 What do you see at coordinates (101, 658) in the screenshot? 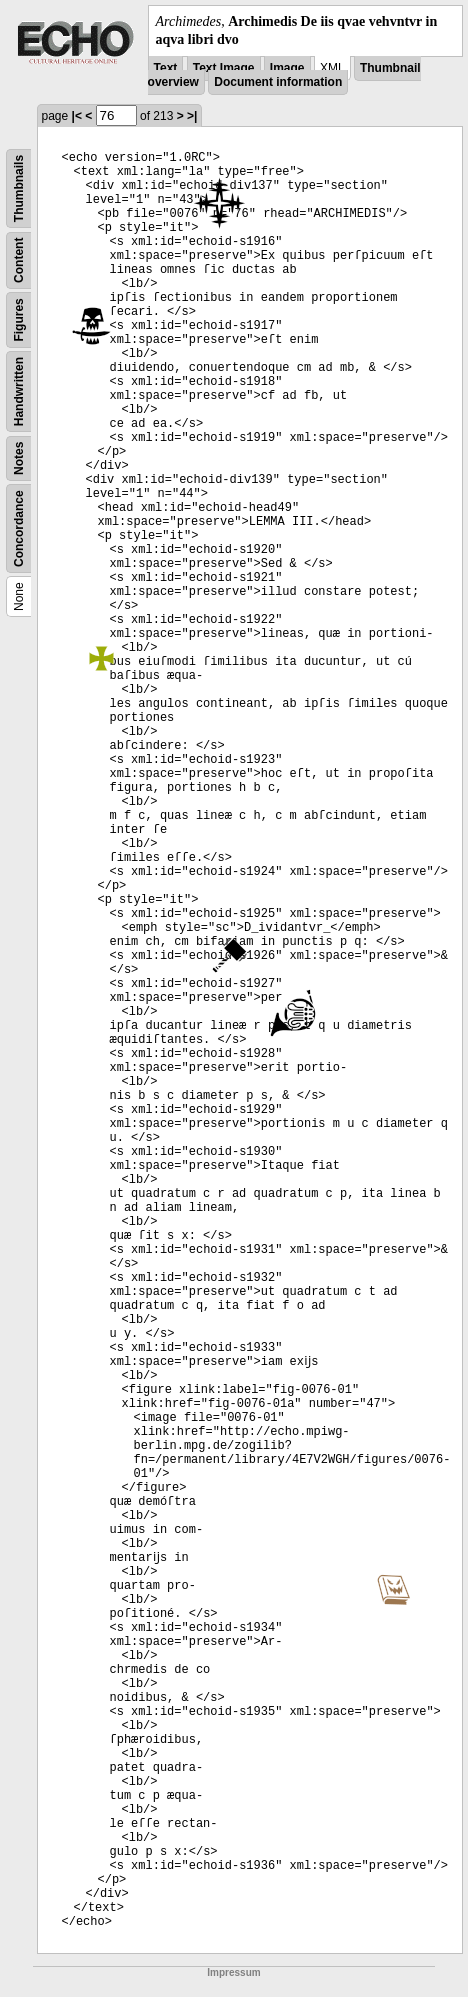
I see `indicates an achievement or military-style badge` at bounding box center [101, 658].